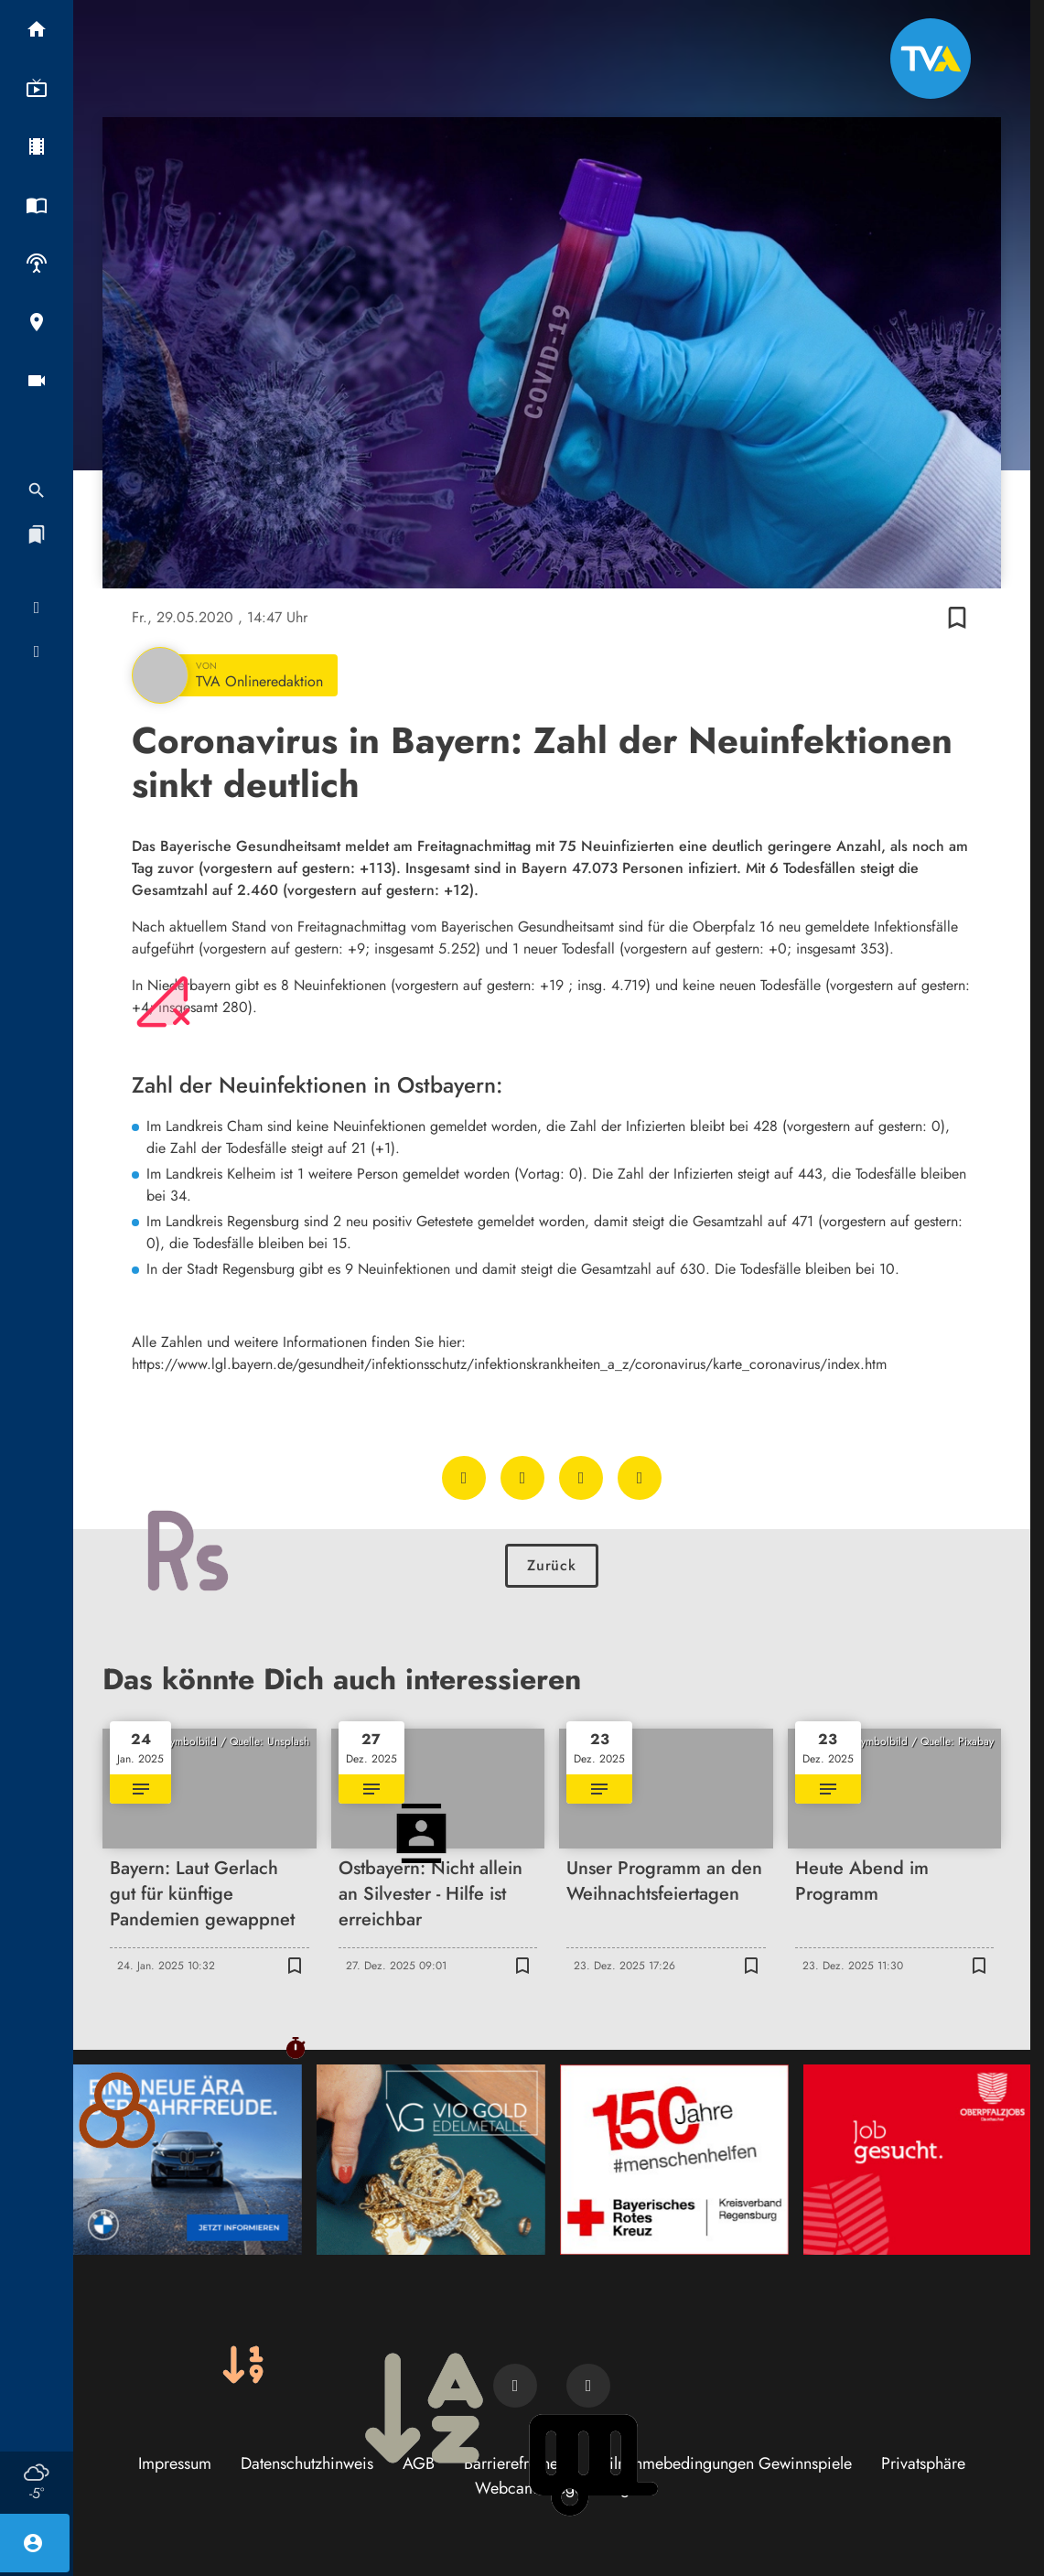 This screenshot has width=1044, height=2576. I want to click on access your contacts list, so click(421, 1833).